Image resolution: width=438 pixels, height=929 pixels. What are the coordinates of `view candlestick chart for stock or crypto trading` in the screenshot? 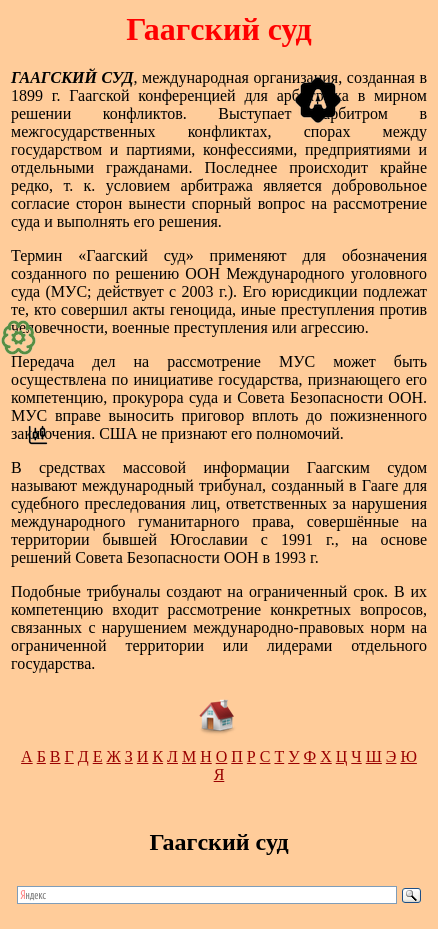 It's located at (38, 435).